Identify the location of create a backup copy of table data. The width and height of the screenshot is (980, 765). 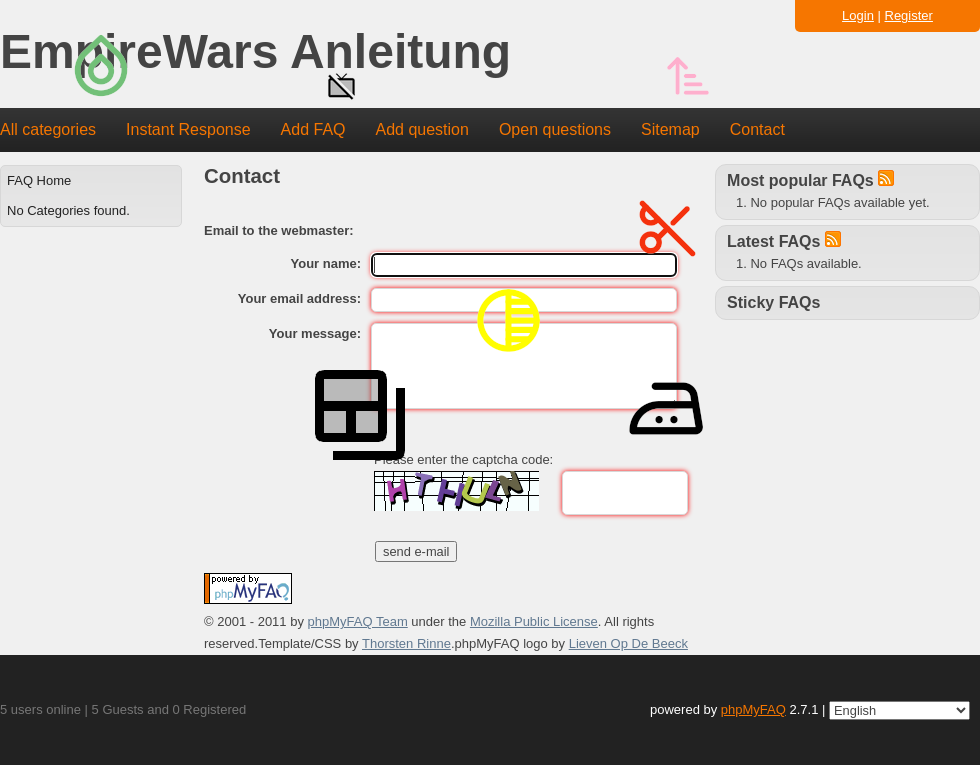
(360, 415).